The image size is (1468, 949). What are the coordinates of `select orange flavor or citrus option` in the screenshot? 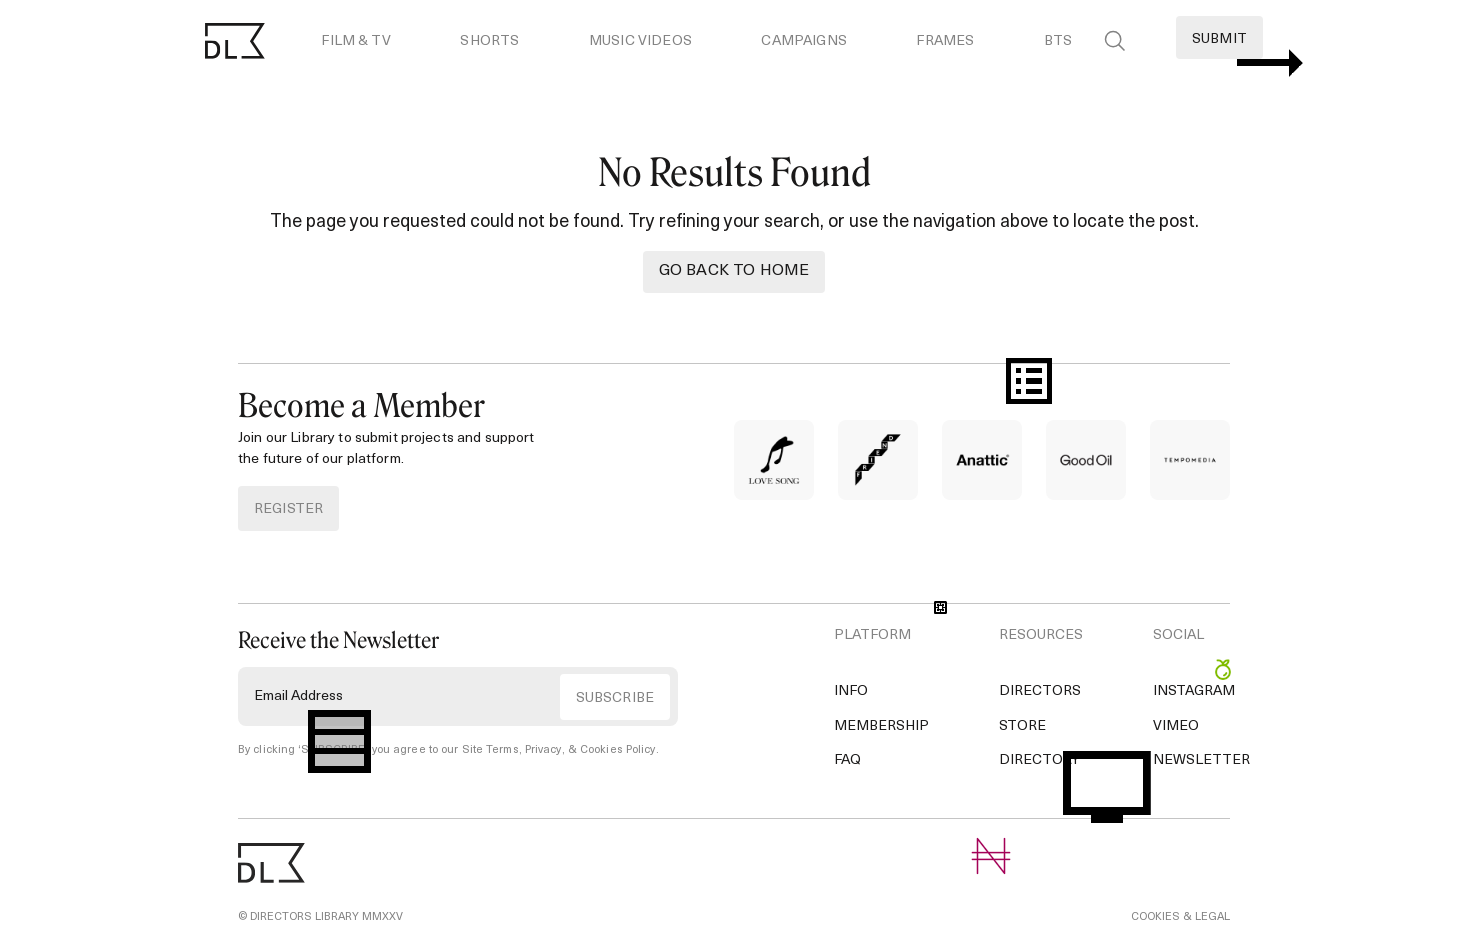 It's located at (1223, 670).